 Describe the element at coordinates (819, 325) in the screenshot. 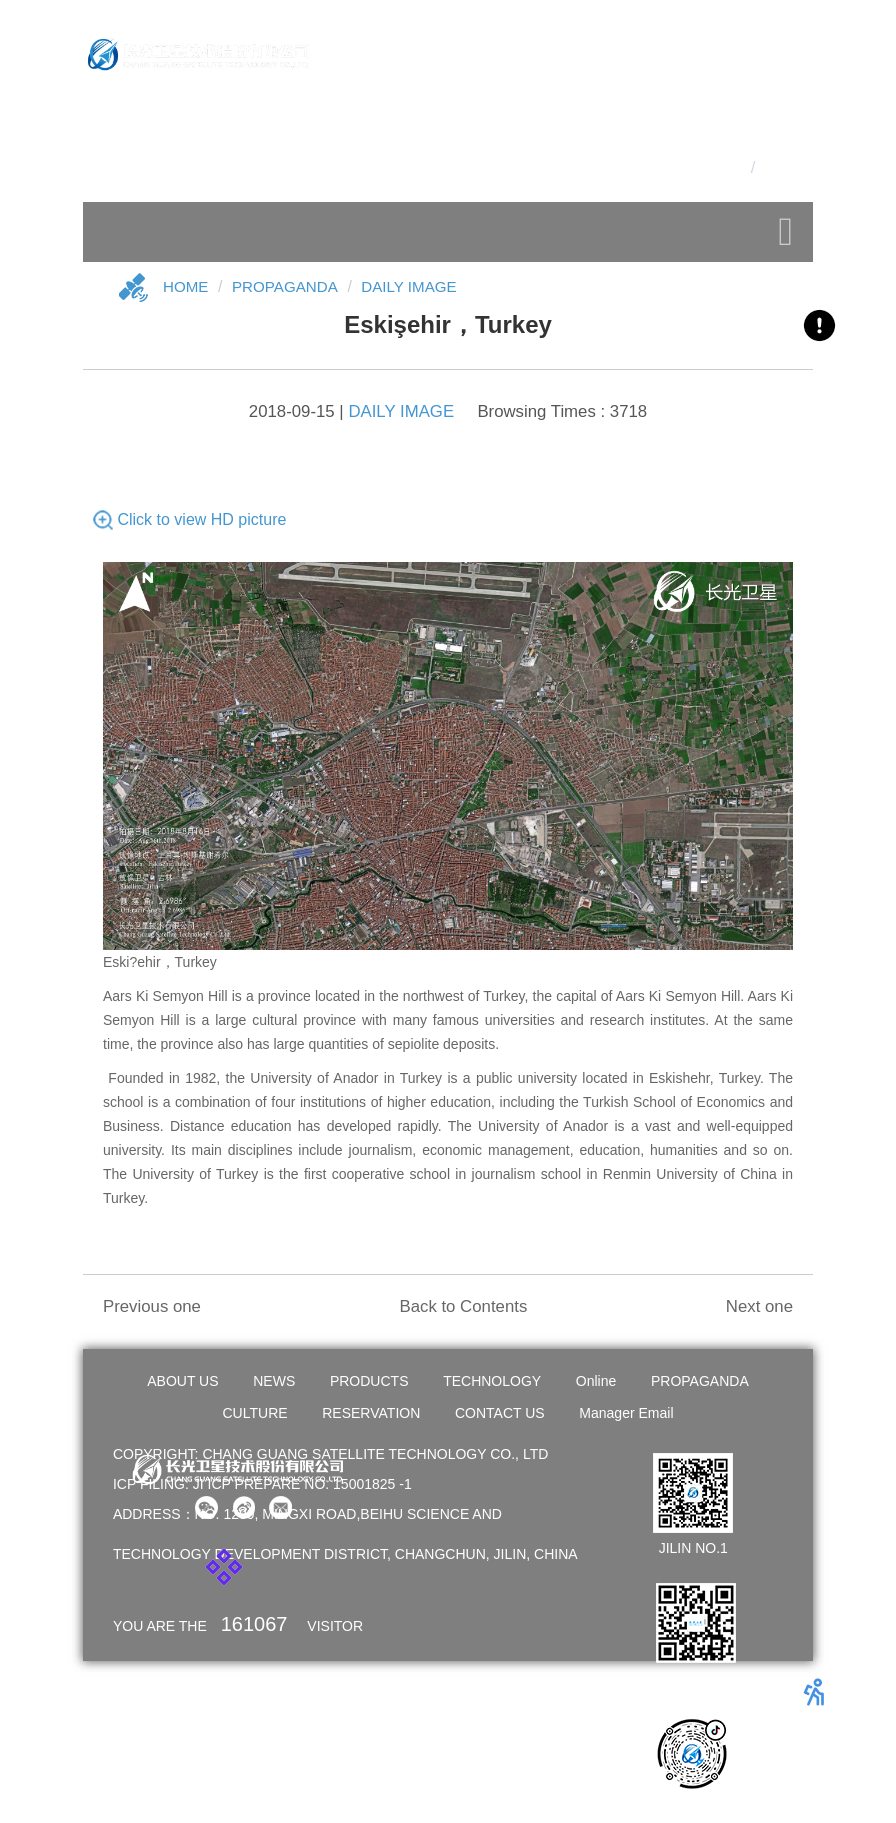

I see `indicates a warning or alert requiring attention` at that location.